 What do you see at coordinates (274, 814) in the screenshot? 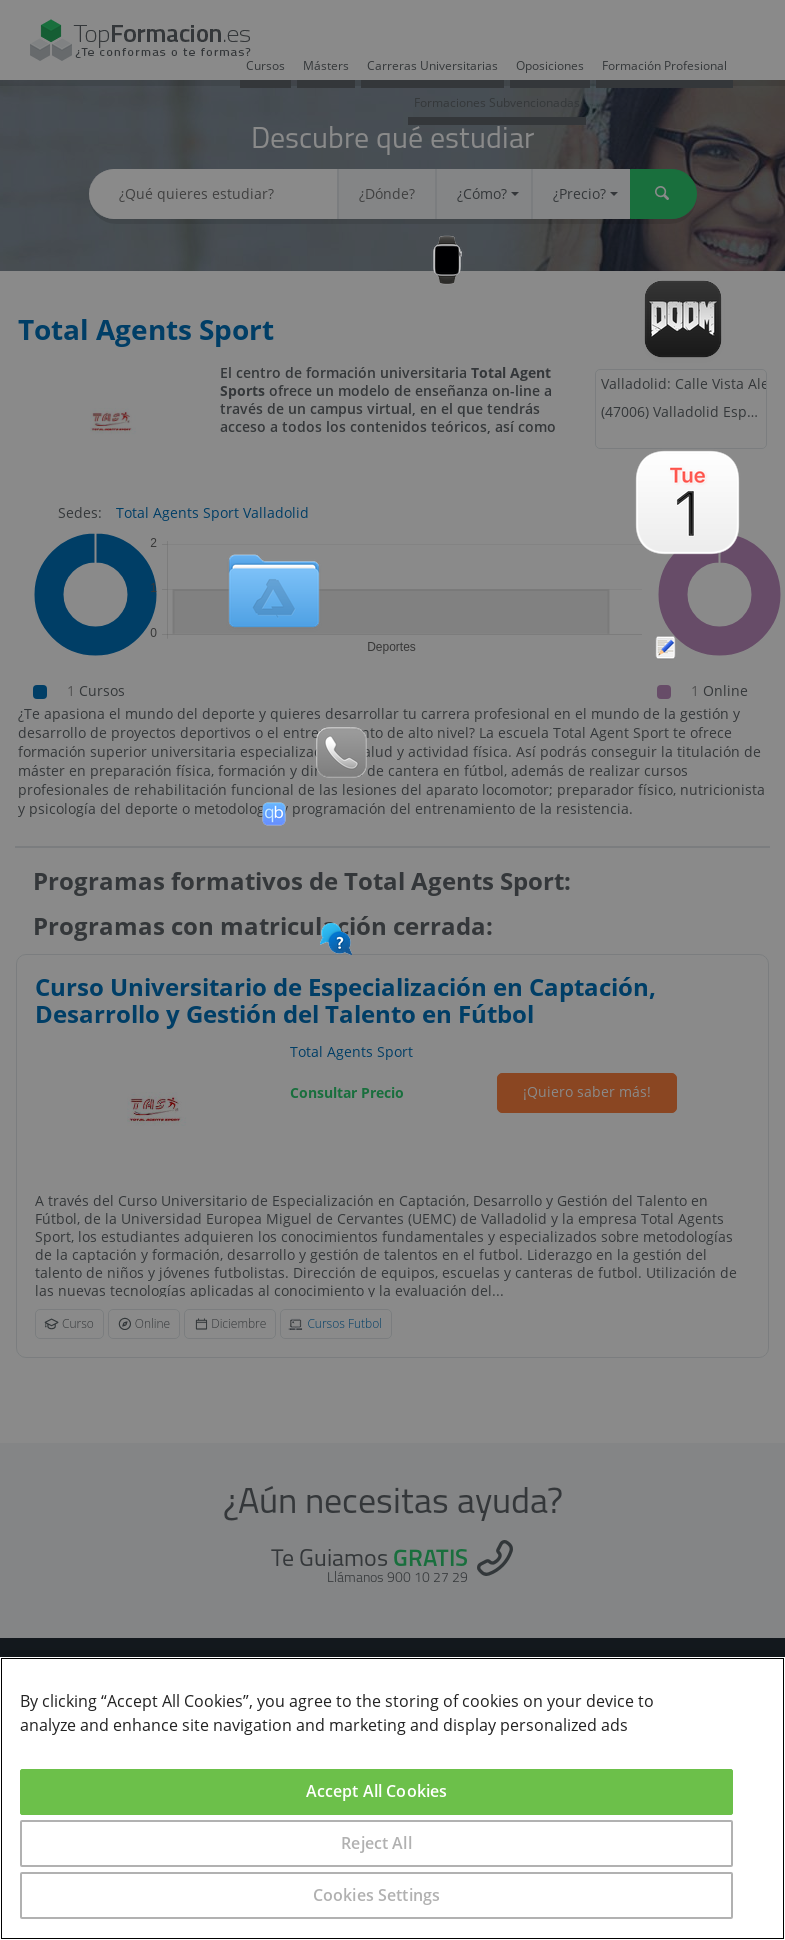
I see `open qbittorrent torrent client` at bounding box center [274, 814].